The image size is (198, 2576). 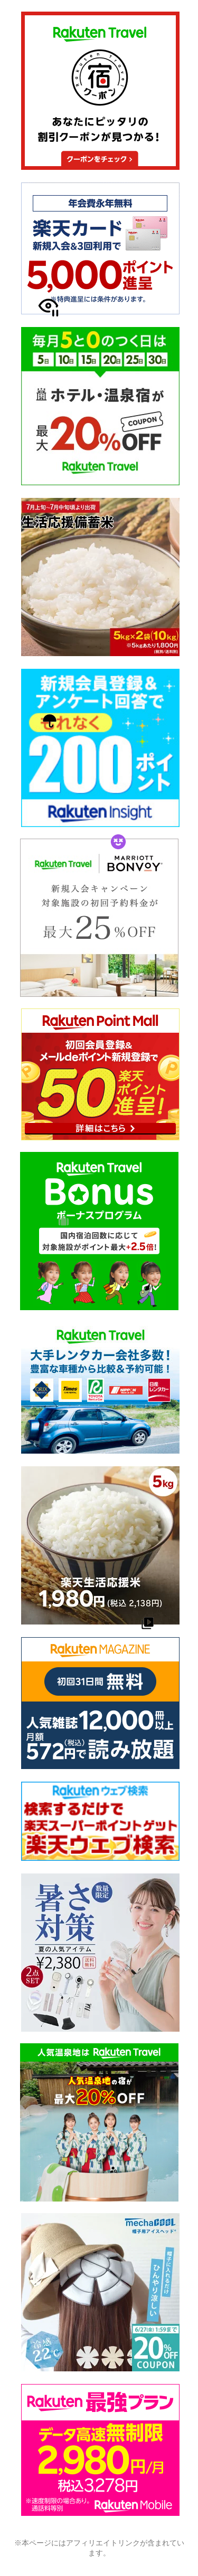 I want to click on access work or business documents, so click(x=63, y=1220).